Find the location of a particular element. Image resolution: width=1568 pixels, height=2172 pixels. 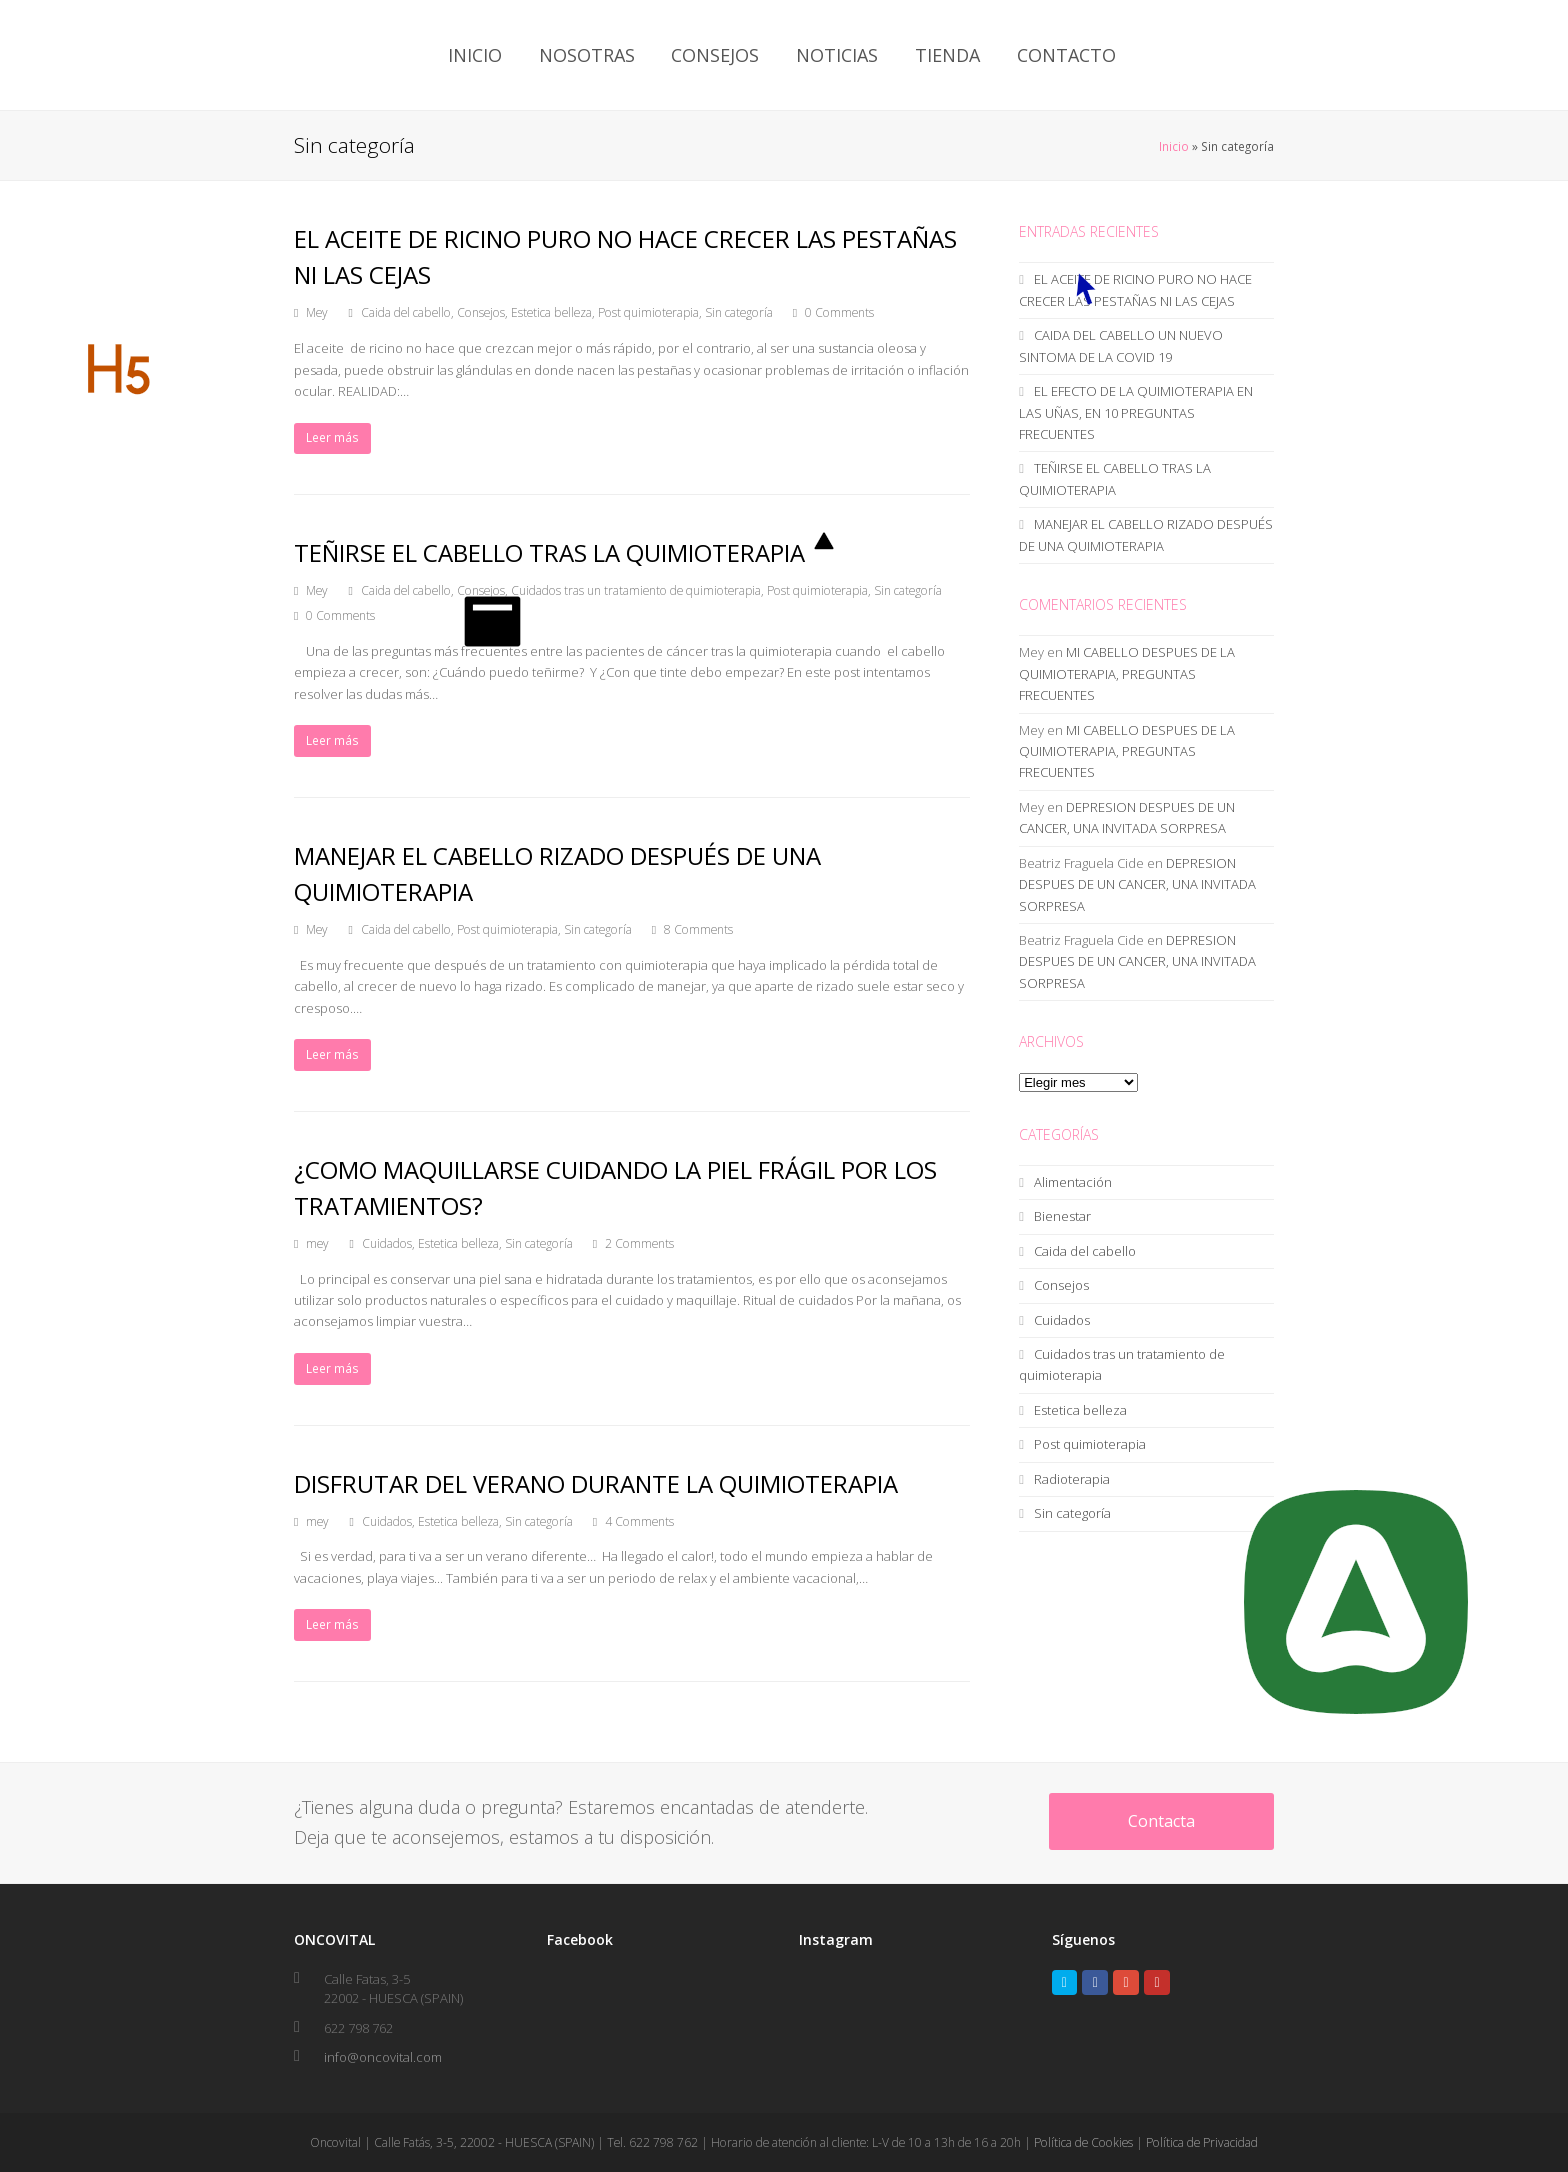

switch to top panel layout is located at coordinates (492, 621).